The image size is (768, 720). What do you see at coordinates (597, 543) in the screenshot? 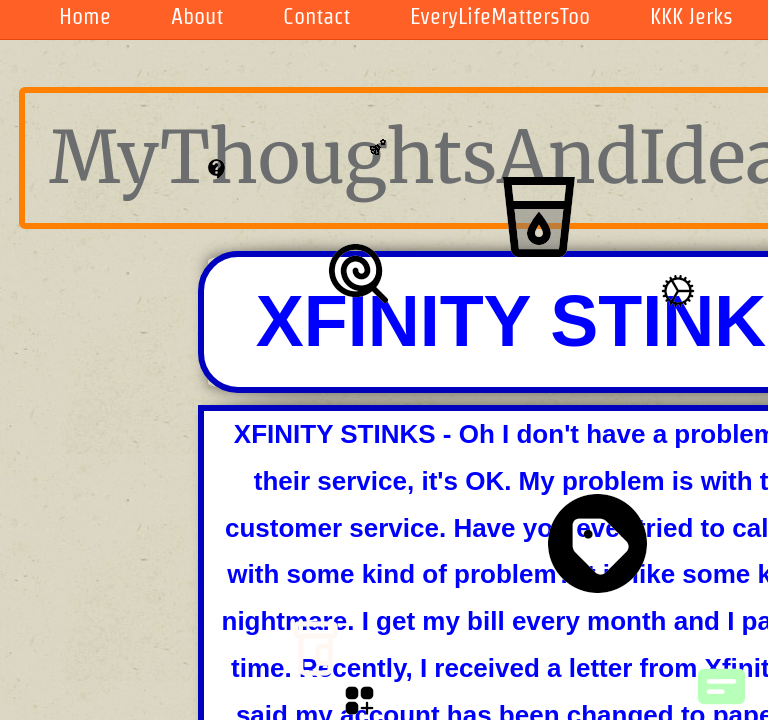
I see `view tagged items in your feed` at bounding box center [597, 543].